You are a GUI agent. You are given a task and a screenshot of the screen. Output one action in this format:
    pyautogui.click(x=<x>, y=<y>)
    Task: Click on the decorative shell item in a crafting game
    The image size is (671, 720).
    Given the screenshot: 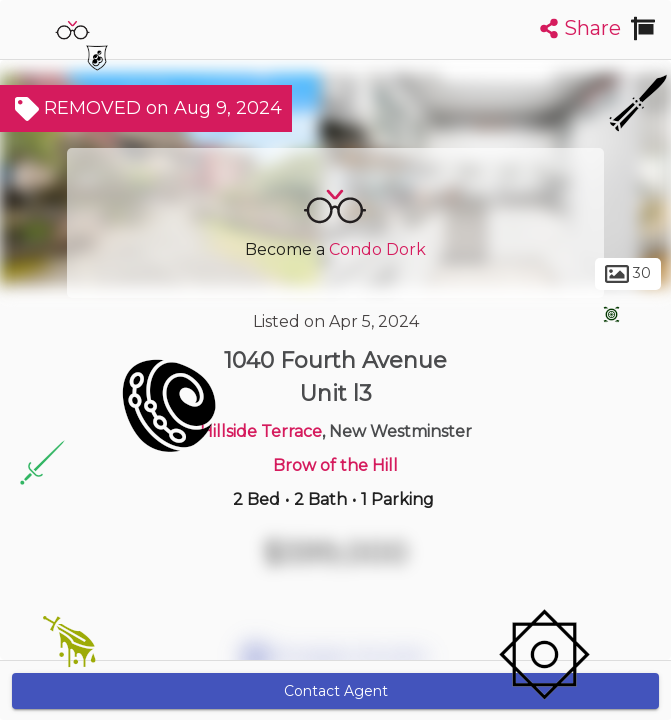 What is the action you would take?
    pyautogui.click(x=169, y=406)
    